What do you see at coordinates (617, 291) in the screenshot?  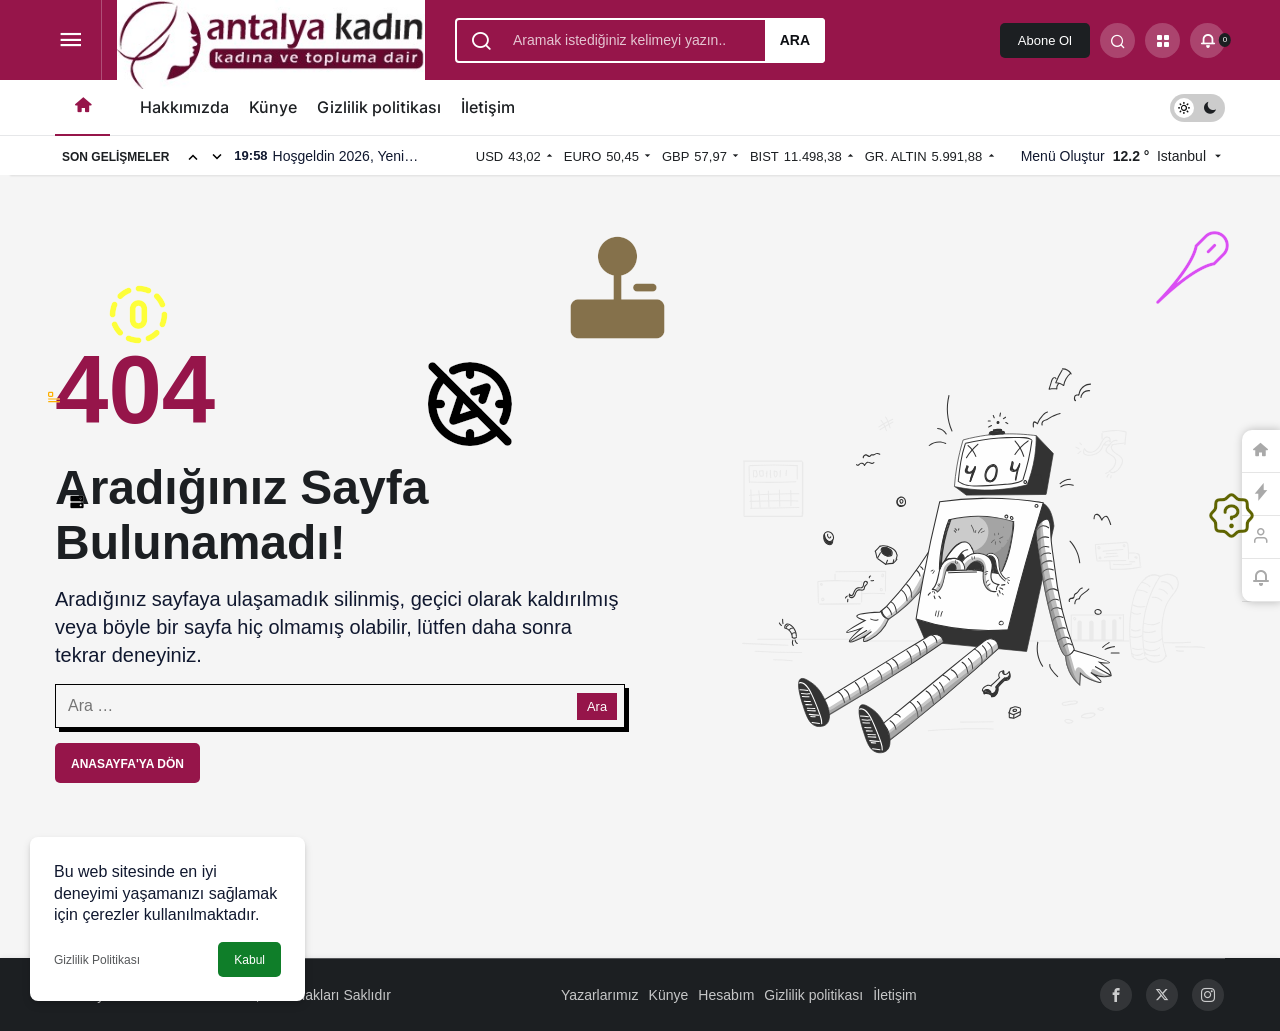 I see `access game controls or gaming settings` at bounding box center [617, 291].